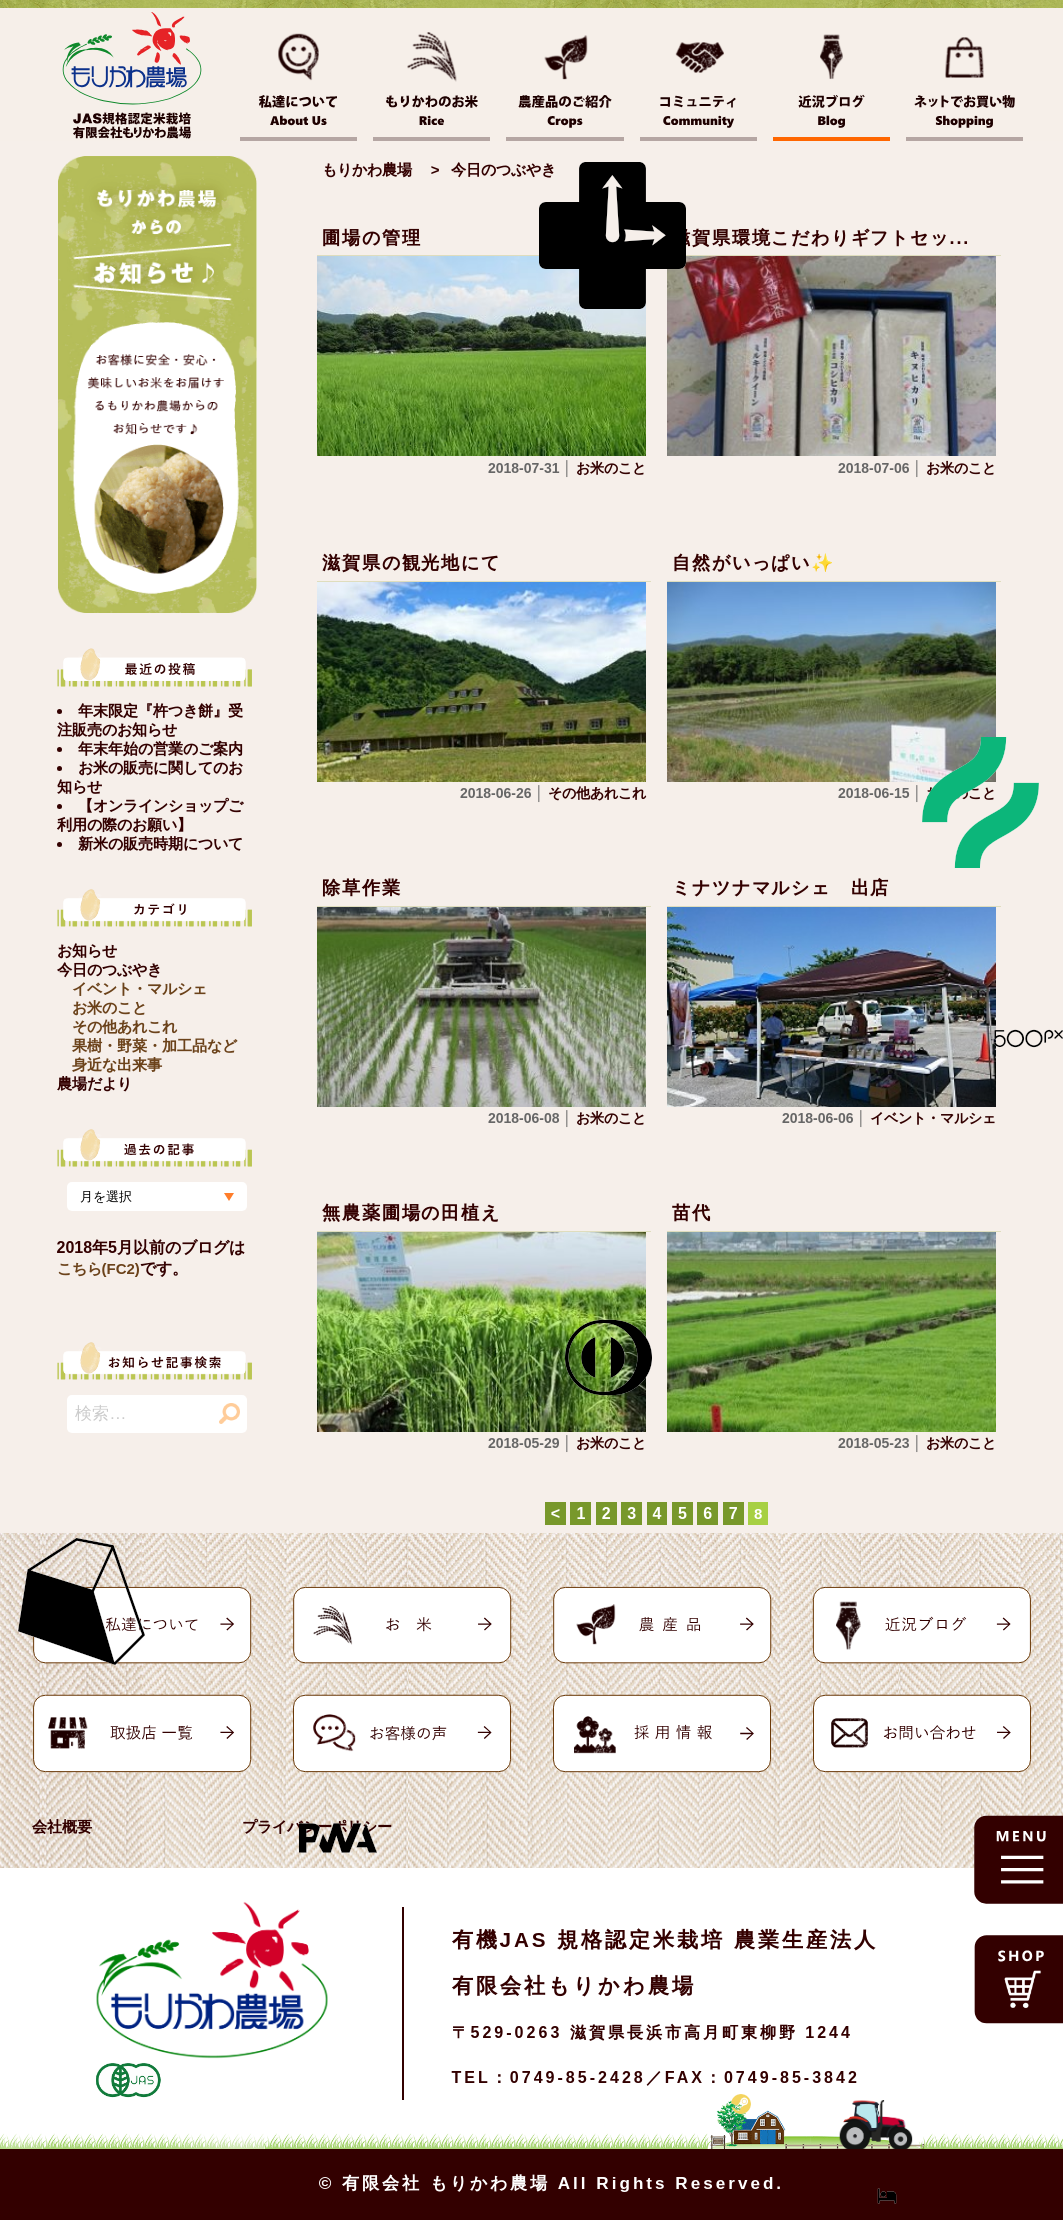  What do you see at coordinates (338, 1838) in the screenshot?
I see `progressive web app logo` at bounding box center [338, 1838].